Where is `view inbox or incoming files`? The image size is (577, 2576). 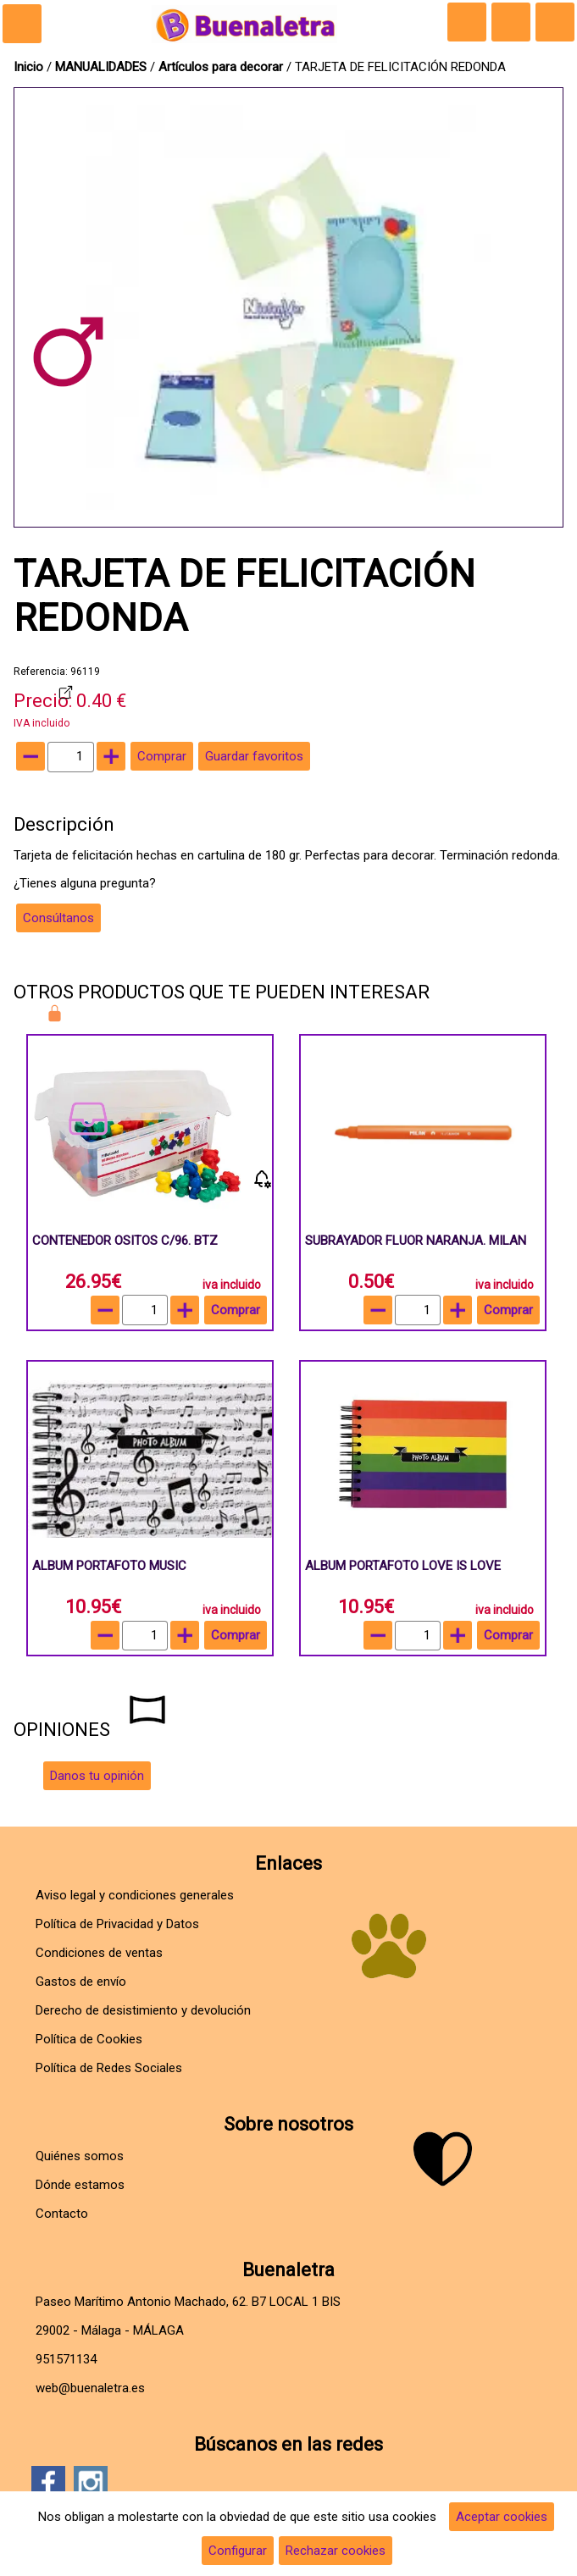
view inbox or incoming files is located at coordinates (88, 1119).